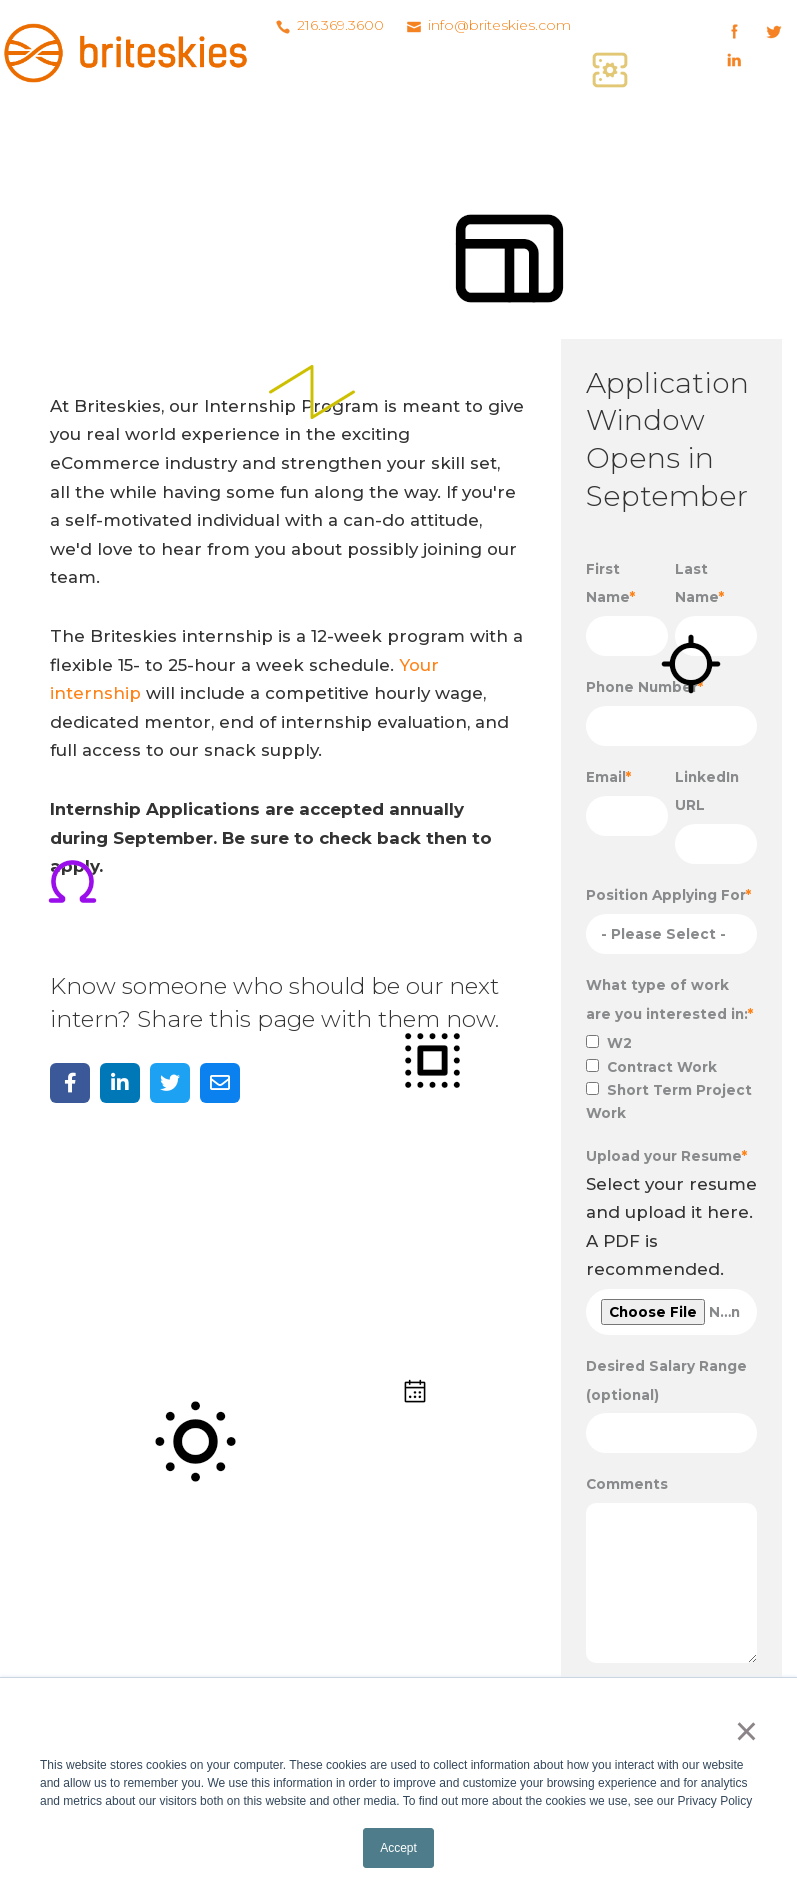  I want to click on find my current location, so click(691, 664).